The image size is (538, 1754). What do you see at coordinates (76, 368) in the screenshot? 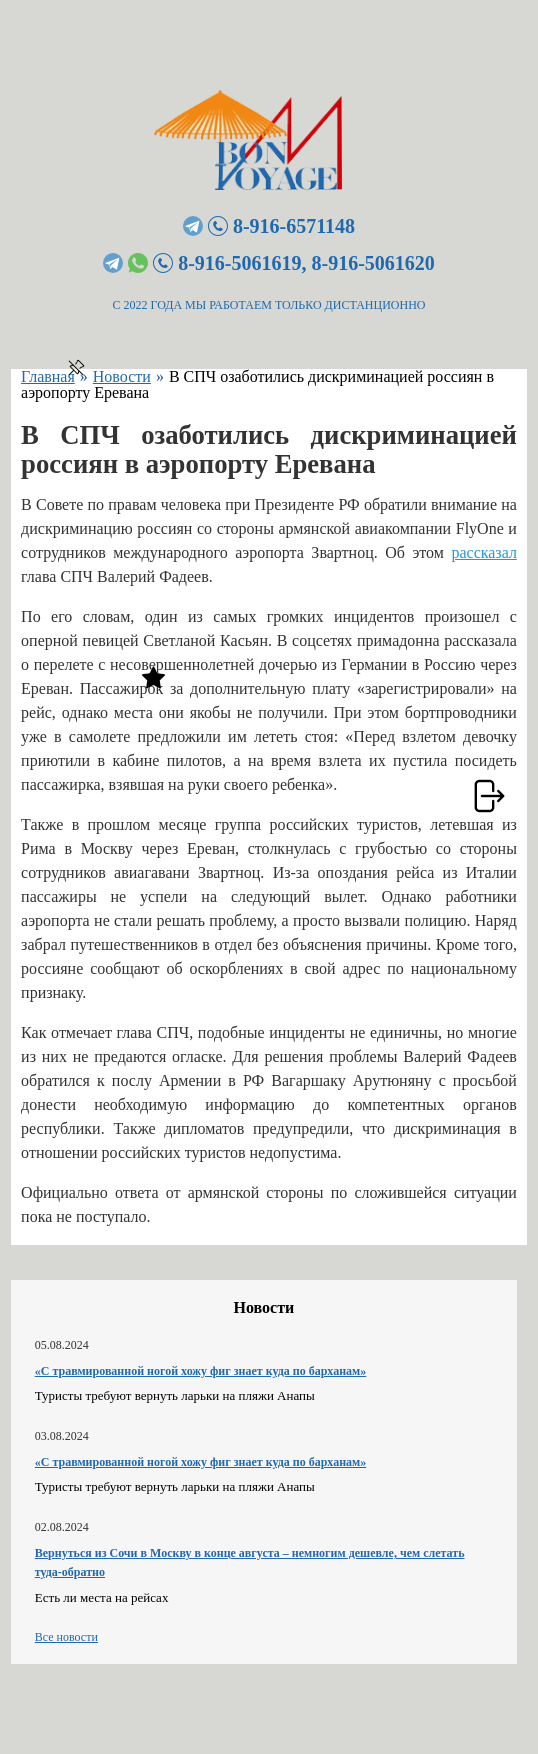
I see `unpin an item from your saved collection` at bounding box center [76, 368].